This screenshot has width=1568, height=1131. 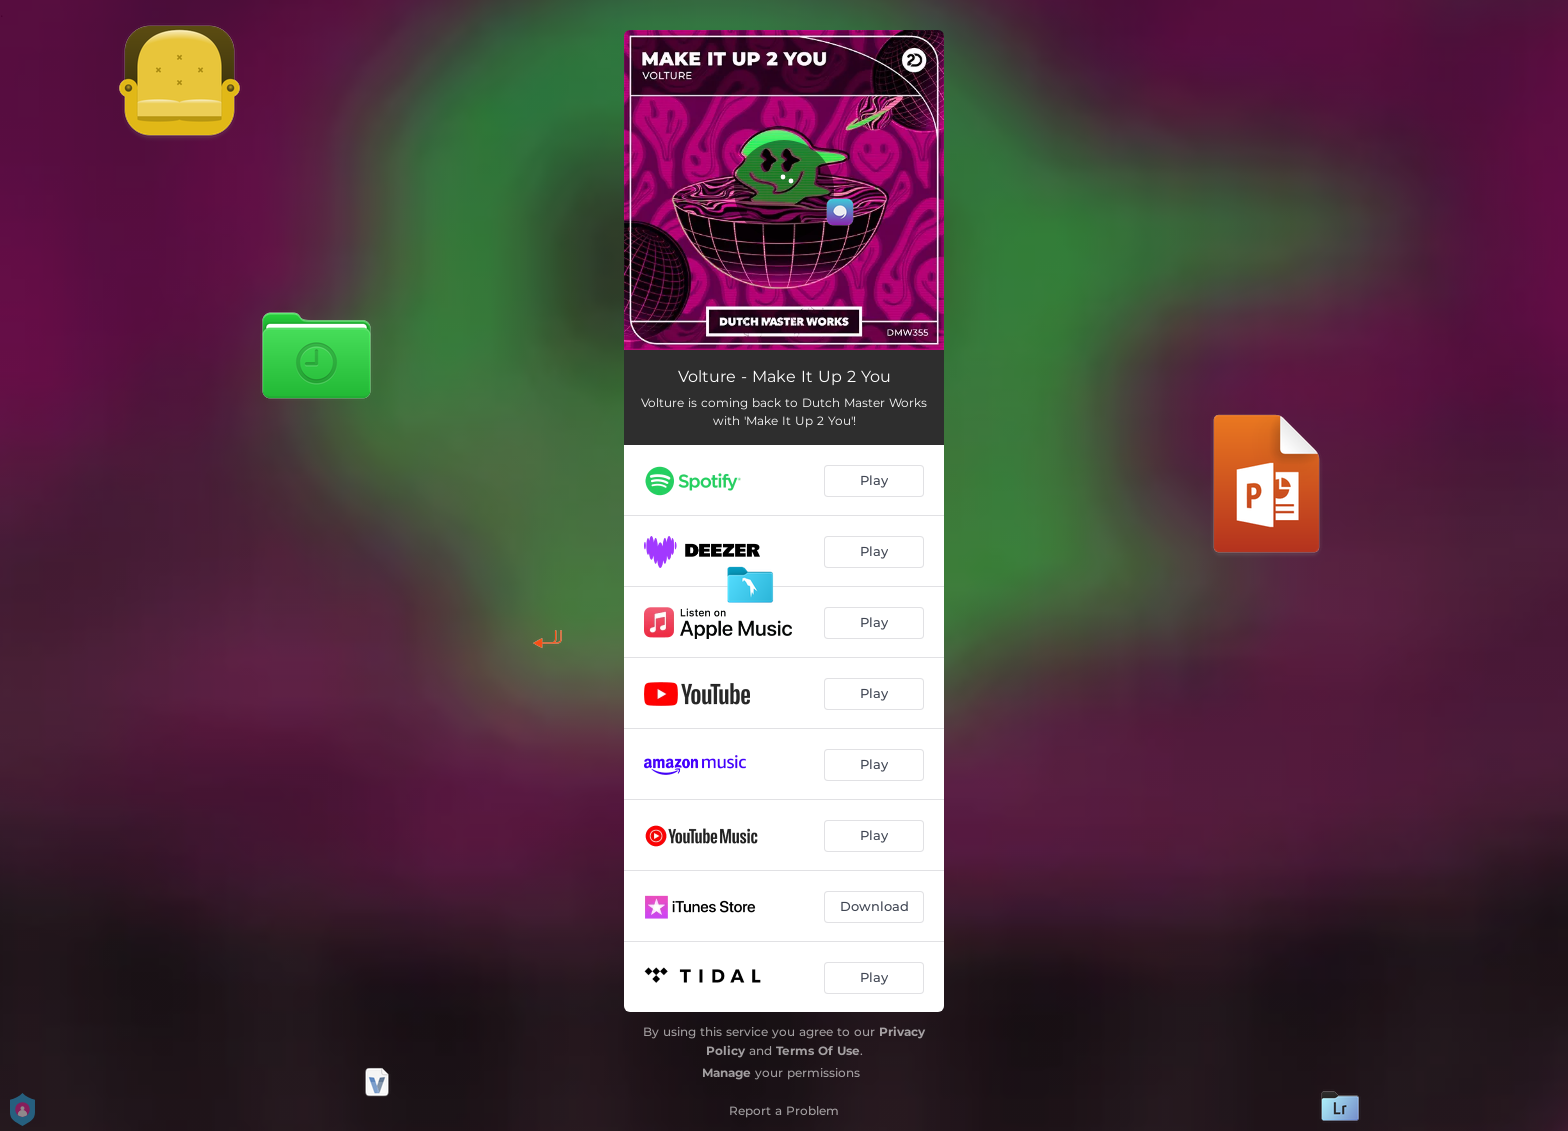 I want to click on open folder containing Adobe Lightroom files, so click(x=1340, y=1107).